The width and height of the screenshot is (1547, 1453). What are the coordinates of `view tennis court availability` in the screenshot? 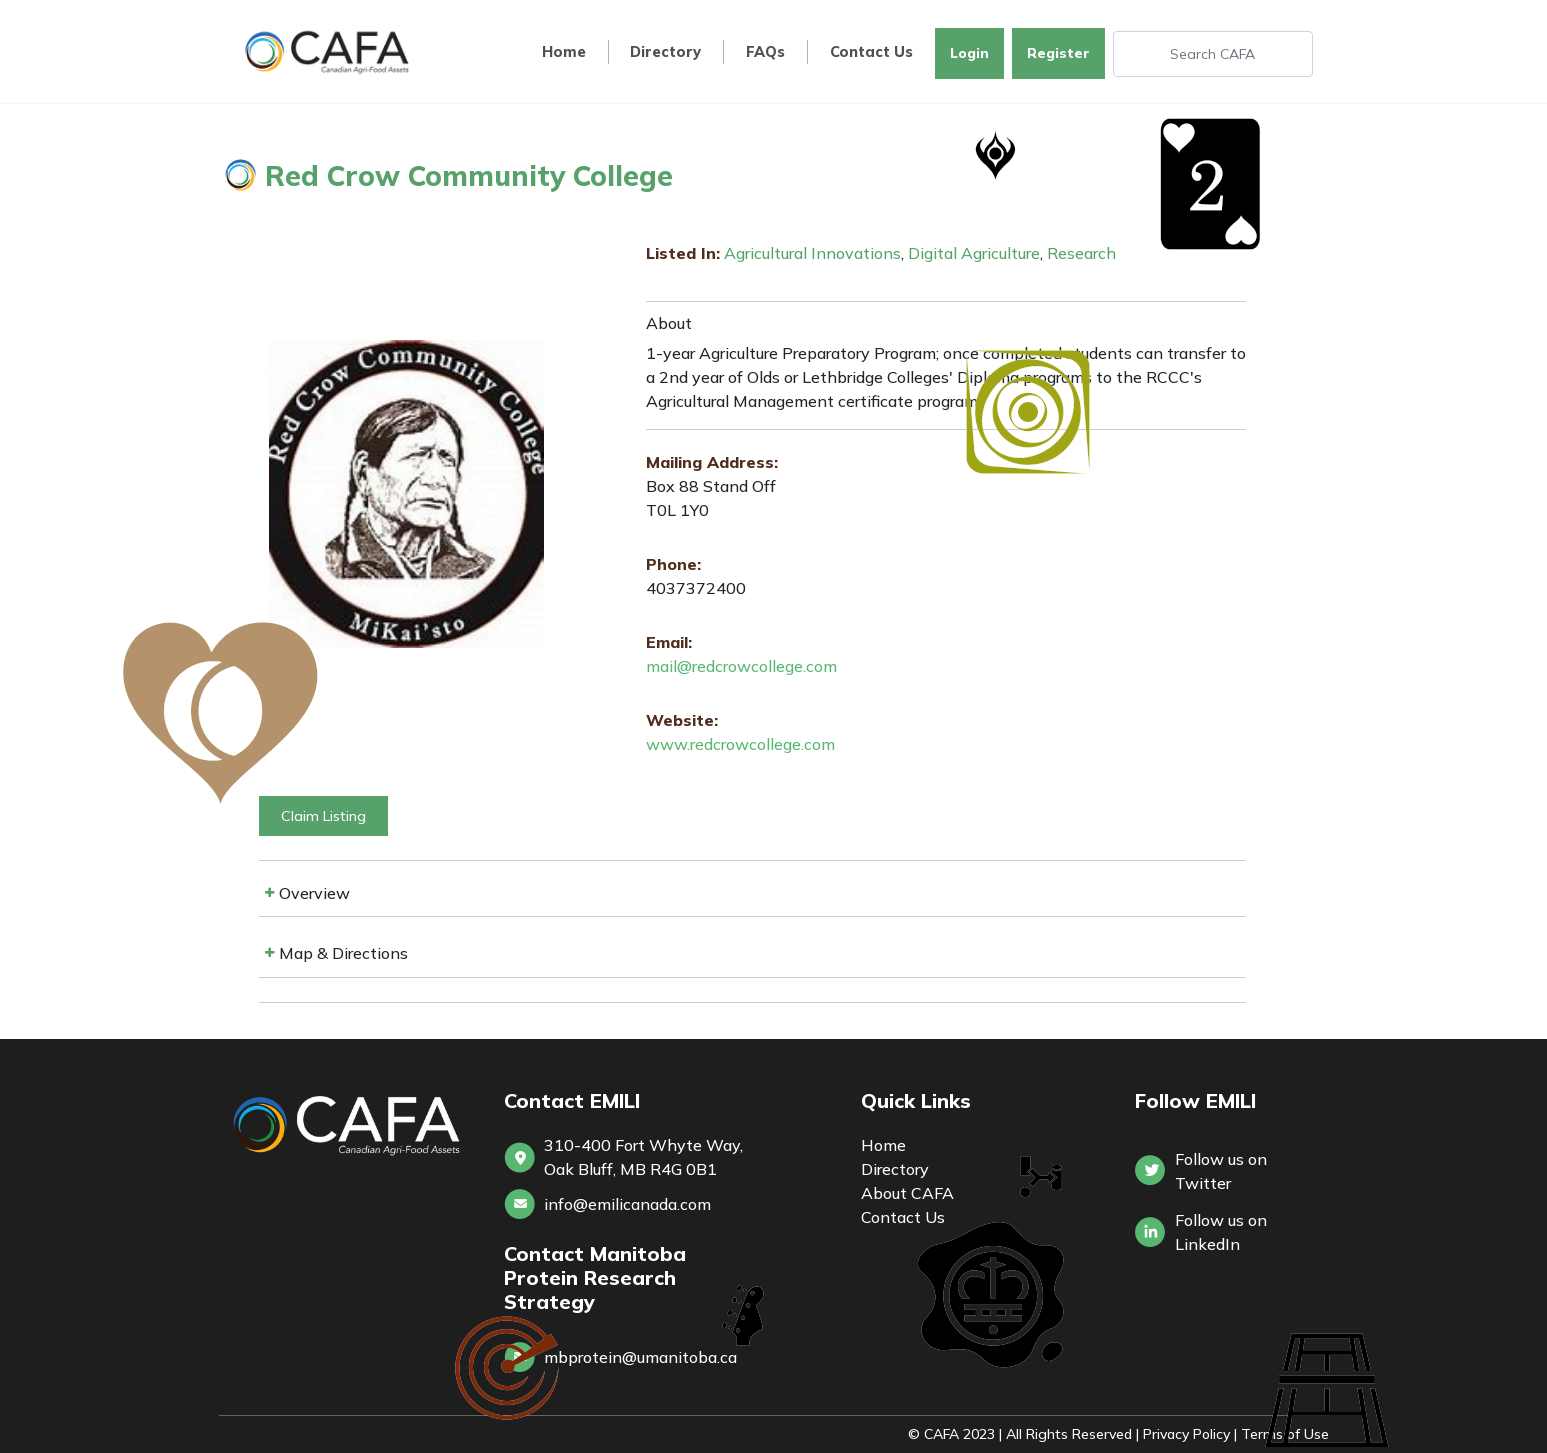 It's located at (1327, 1386).